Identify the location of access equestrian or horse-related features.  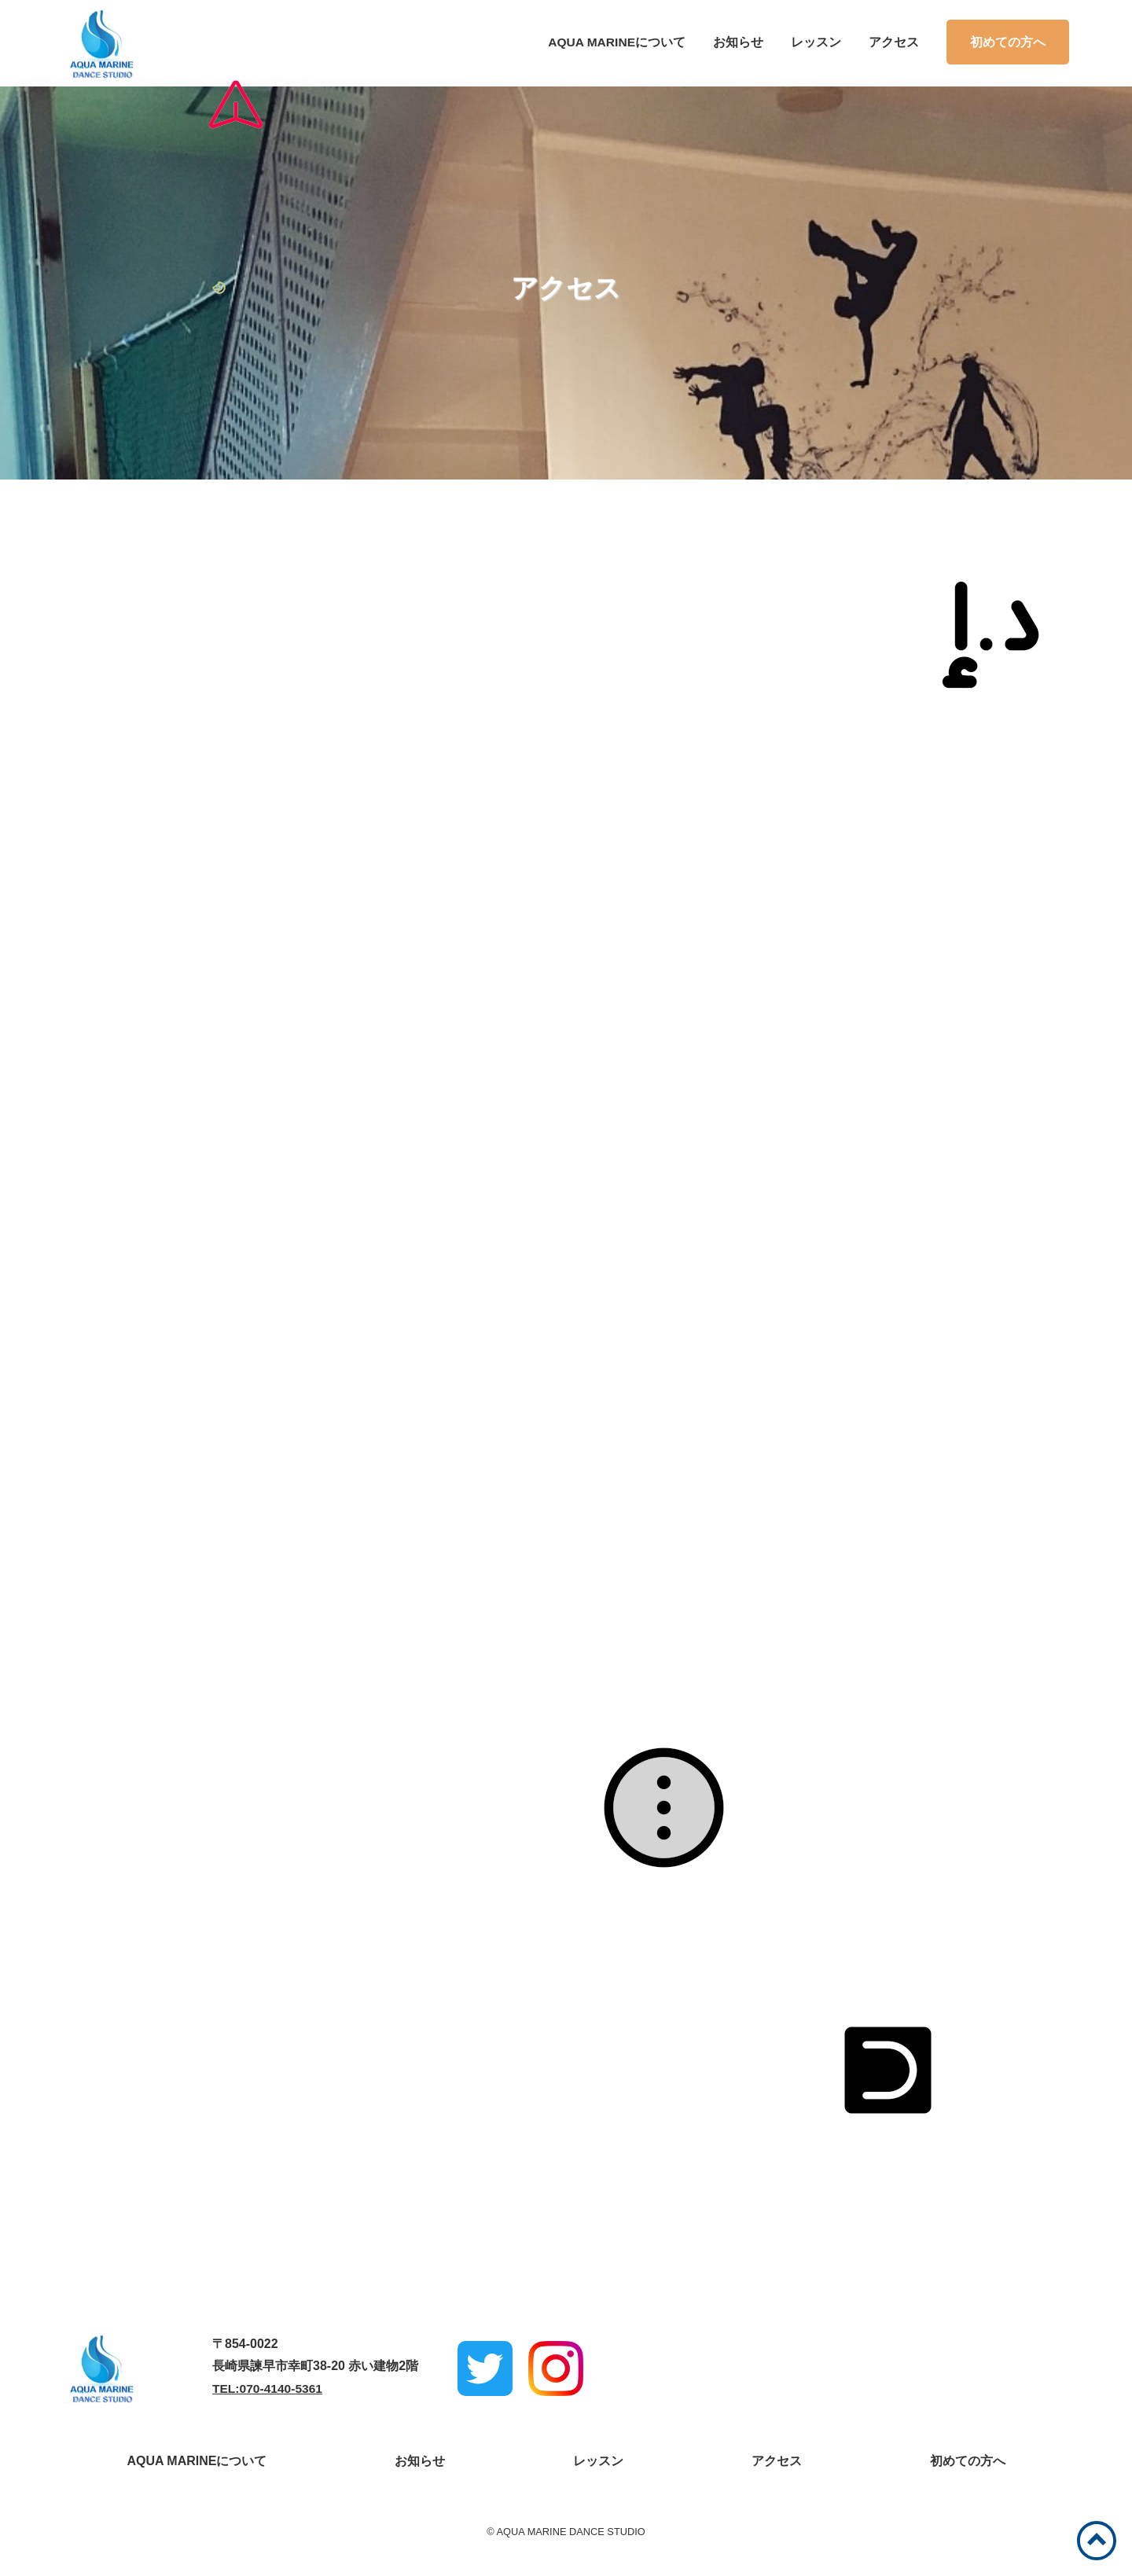
(219, 288).